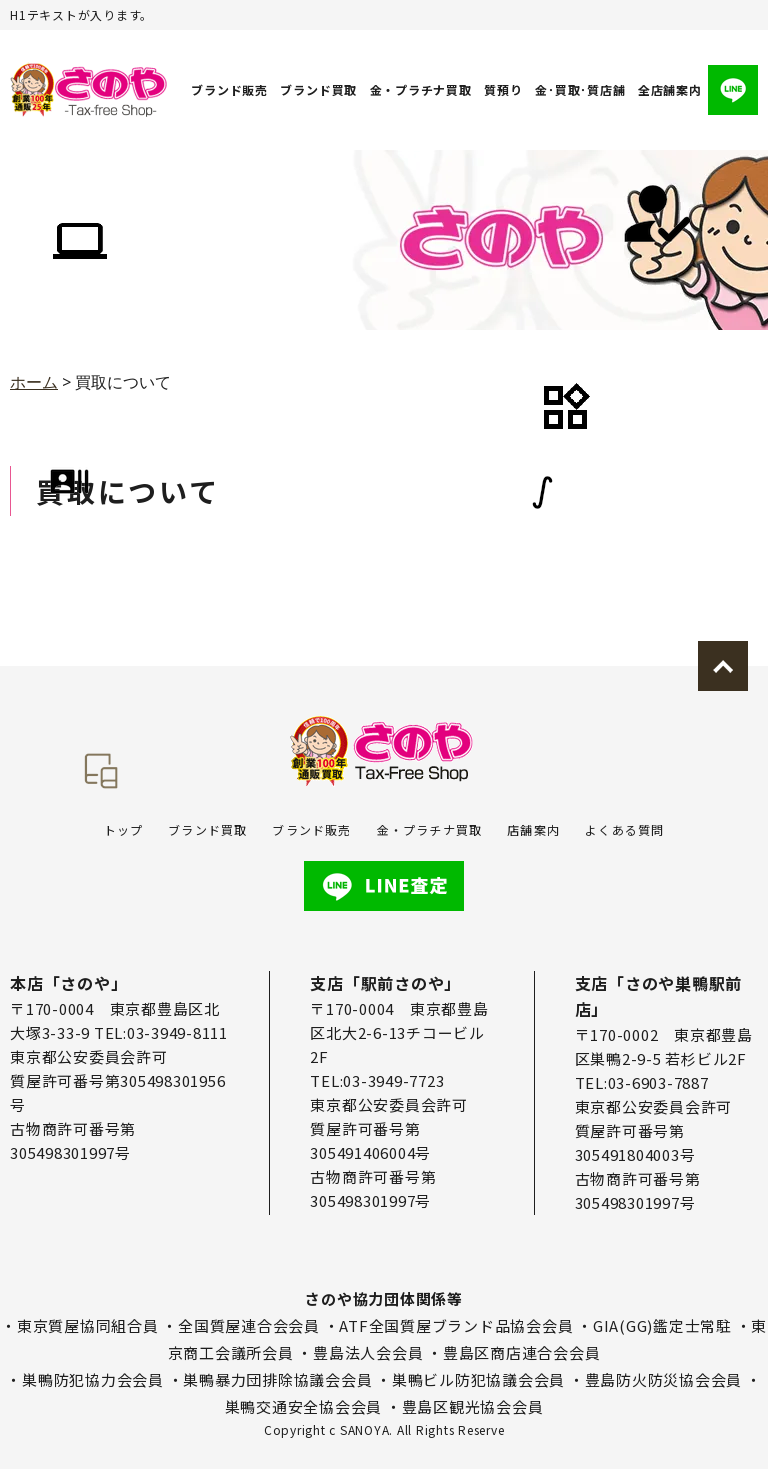  What do you see at coordinates (80, 241) in the screenshot?
I see `access desktop or computer settings` at bounding box center [80, 241].